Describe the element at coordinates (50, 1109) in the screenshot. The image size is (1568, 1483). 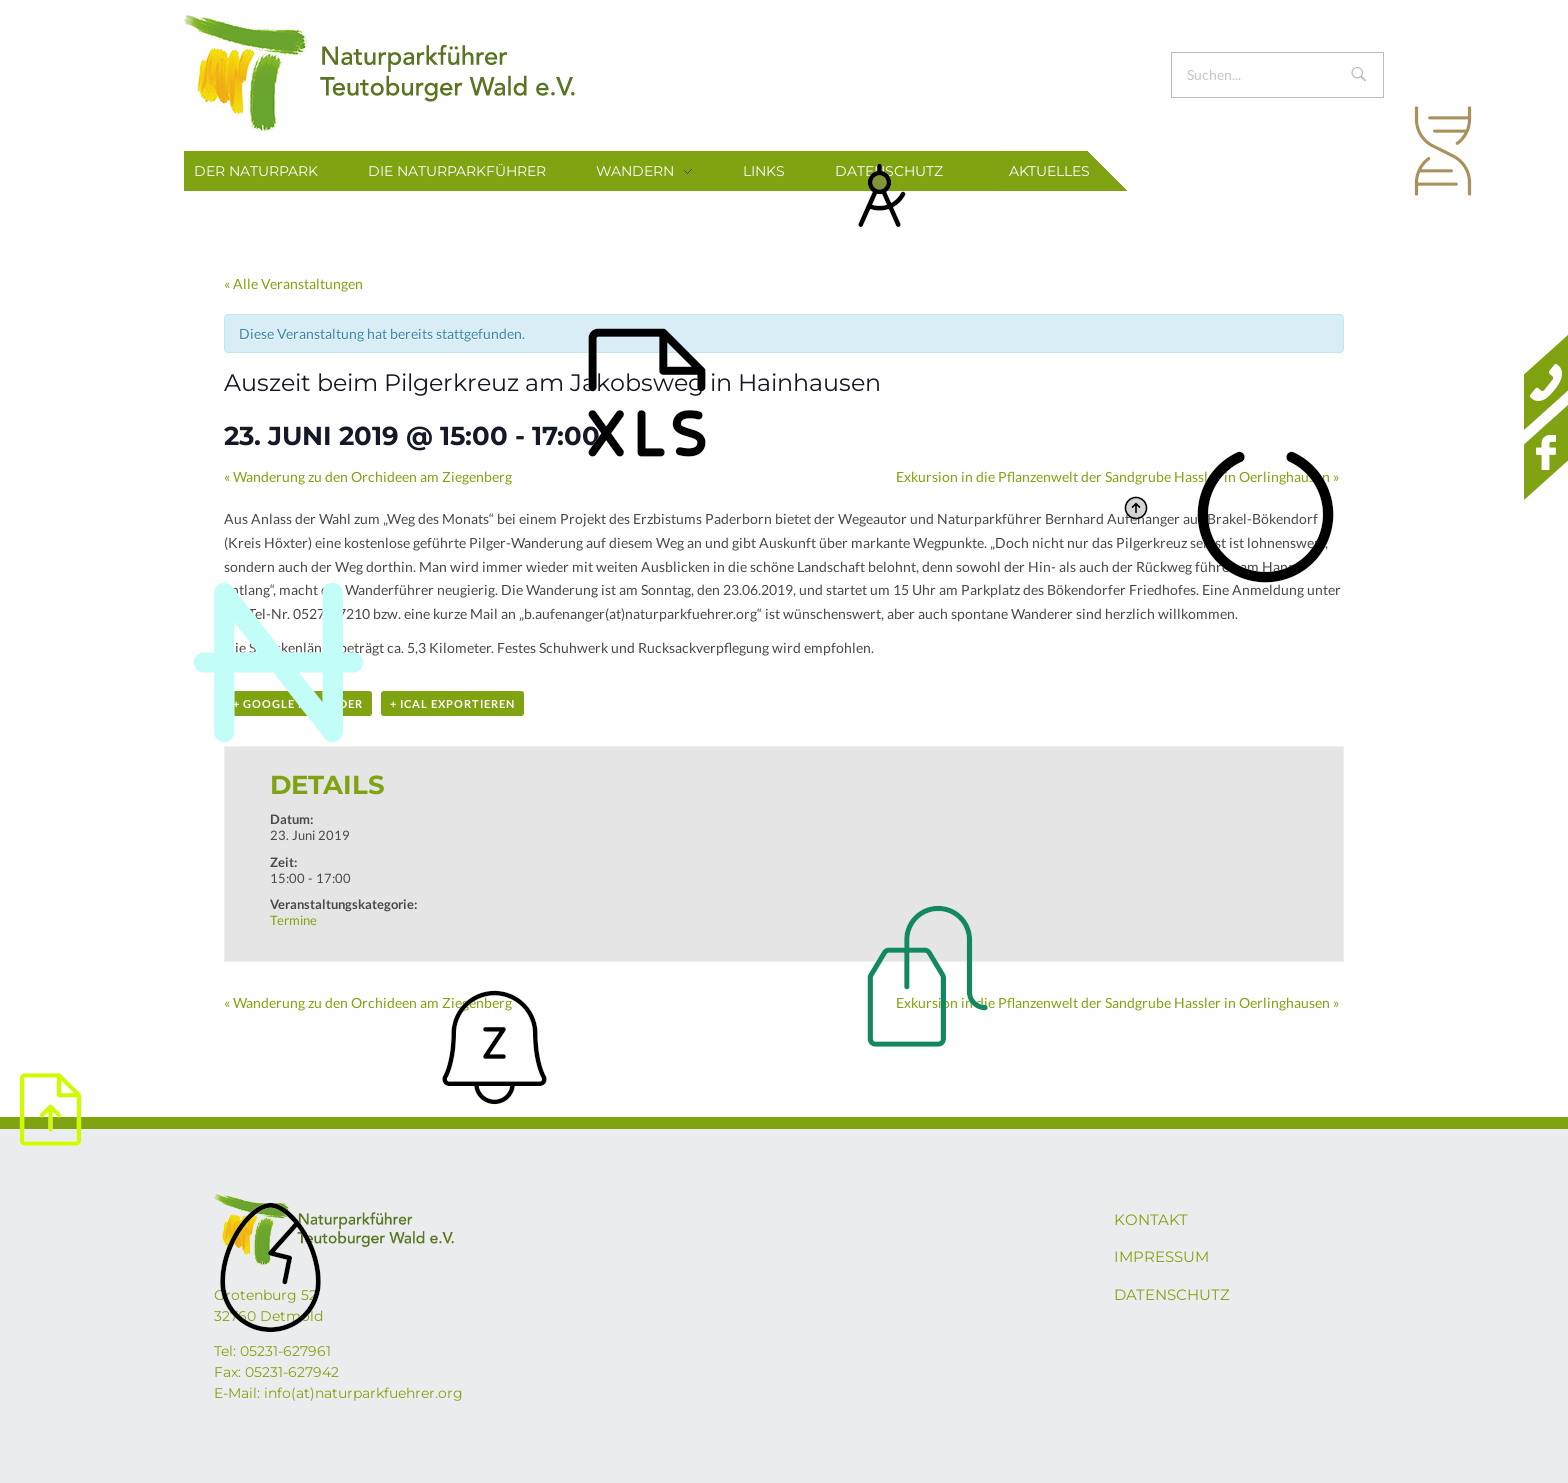
I see `upload a file` at that location.